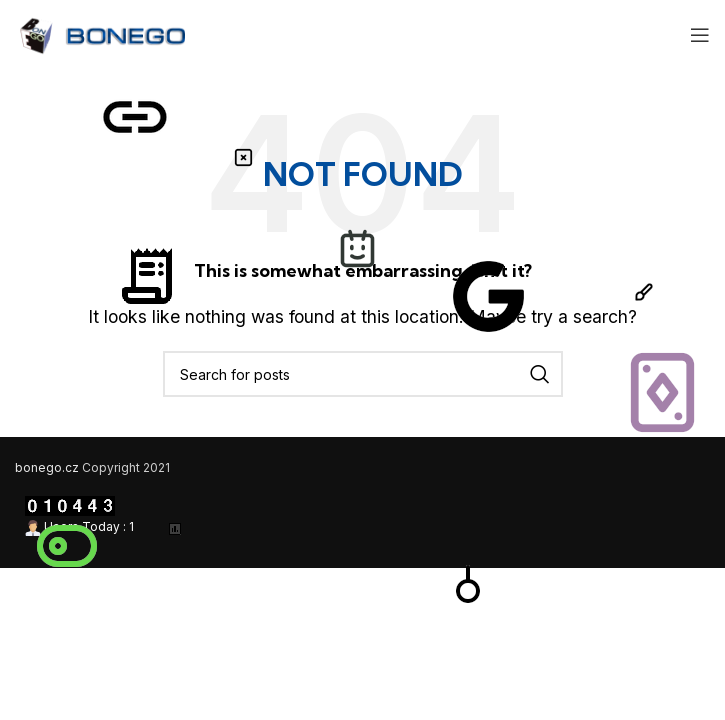 The image size is (725, 720). What do you see at coordinates (147, 276) in the screenshot?
I see `view transaction history or receipts` at bounding box center [147, 276].